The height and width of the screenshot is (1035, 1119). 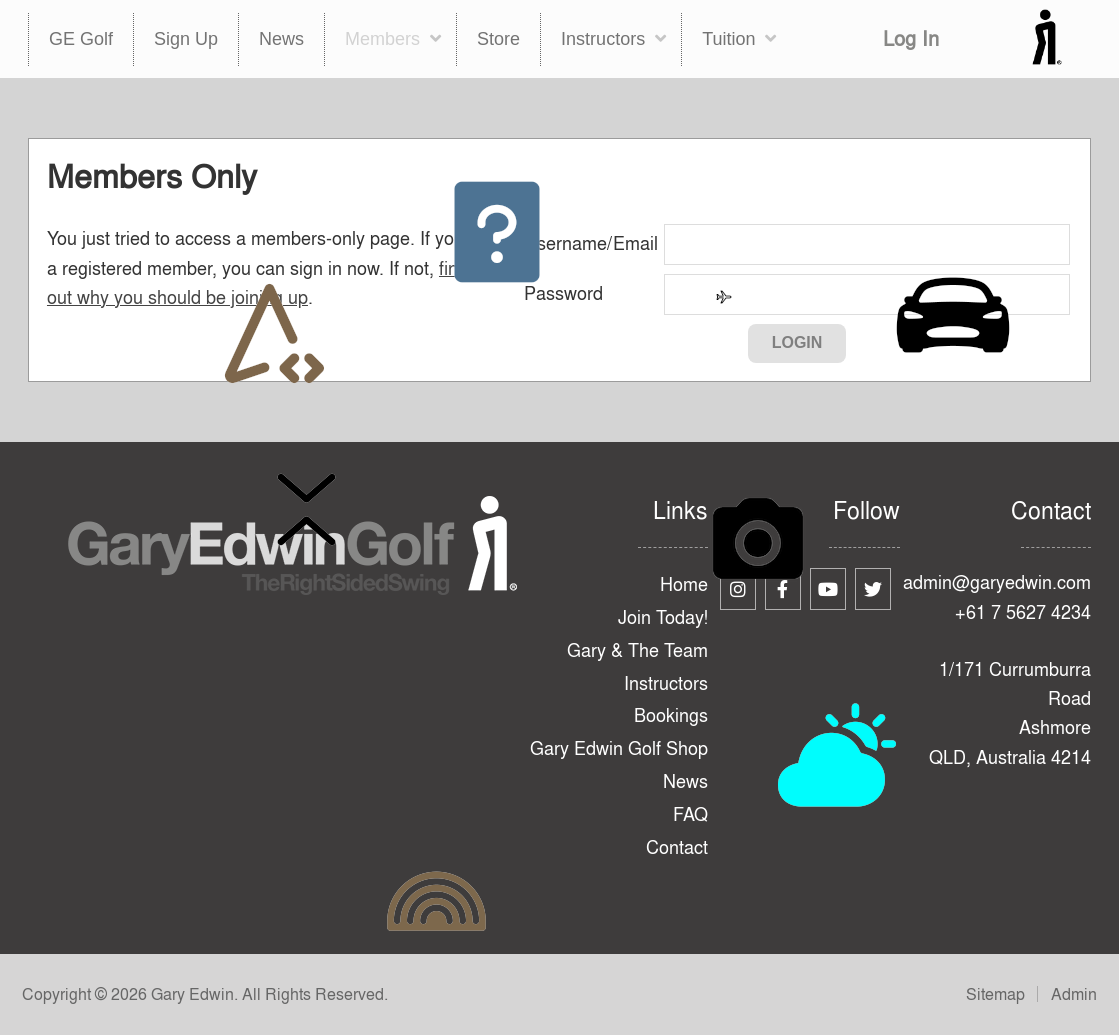 What do you see at coordinates (269, 333) in the screenshot?
I see `access navigation code or routing scripts` at bounding box center [269, 333].